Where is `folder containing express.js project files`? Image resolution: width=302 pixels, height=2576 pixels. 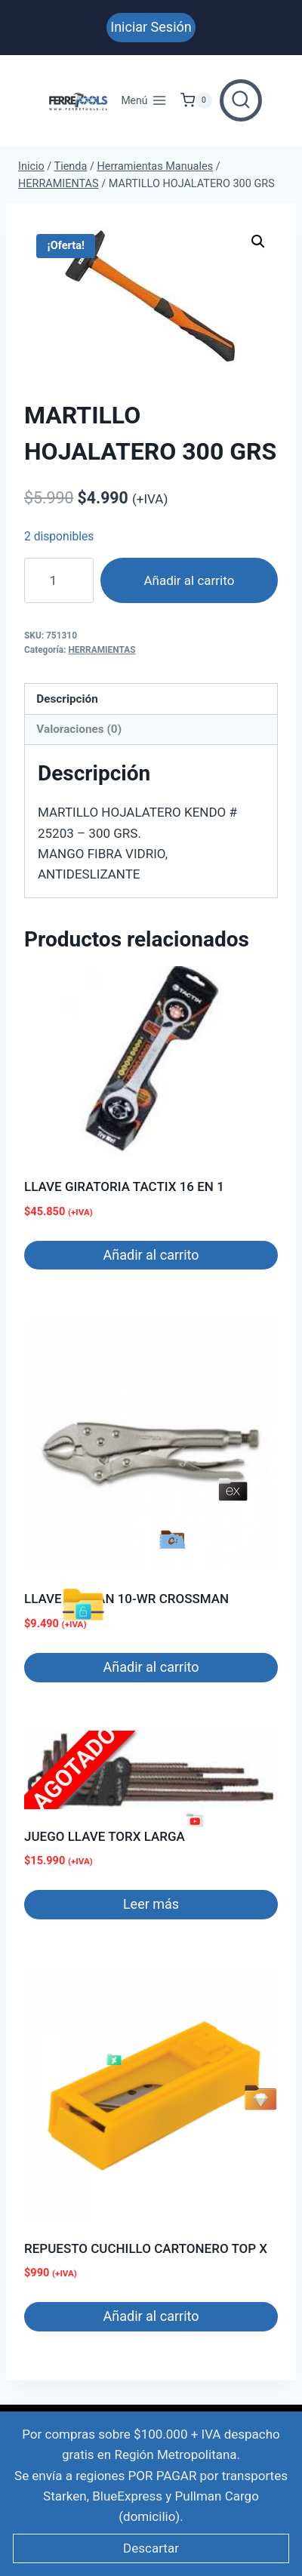 folder containing express.js project files is located at coordinates (233, 1490).